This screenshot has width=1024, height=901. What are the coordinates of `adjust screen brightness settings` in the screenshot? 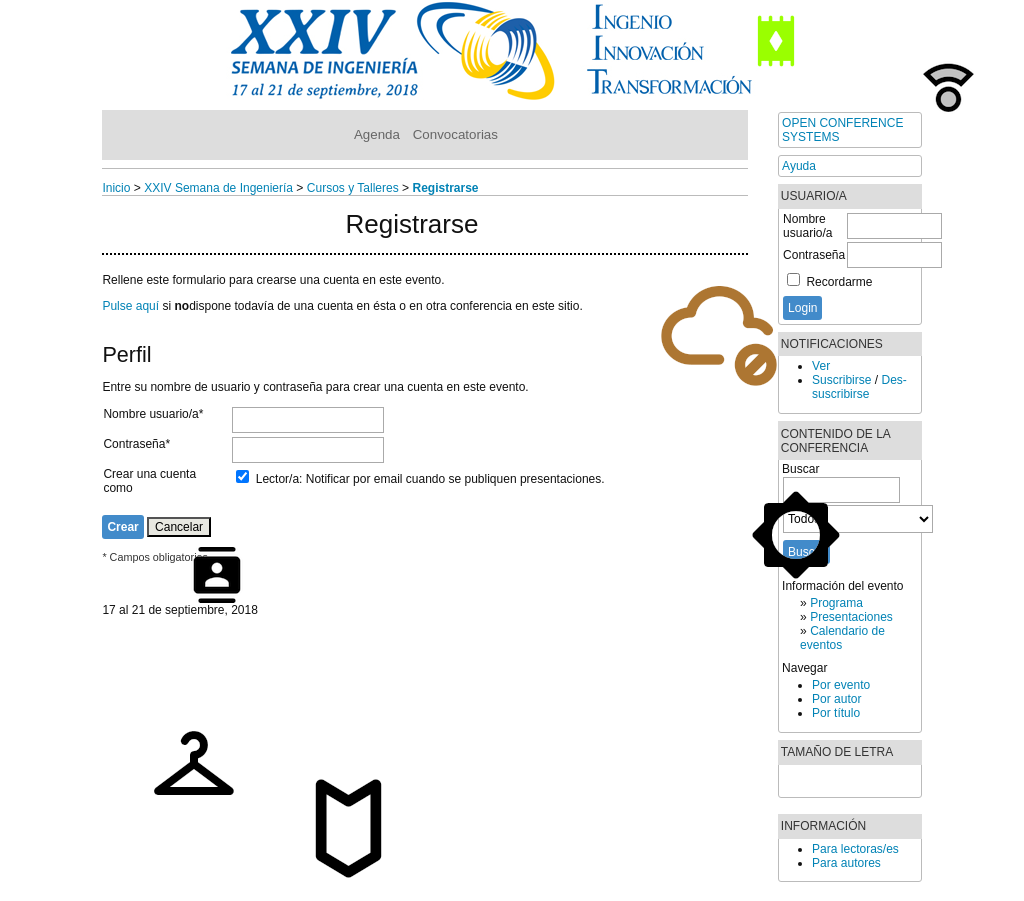 It's located at (796, 535).